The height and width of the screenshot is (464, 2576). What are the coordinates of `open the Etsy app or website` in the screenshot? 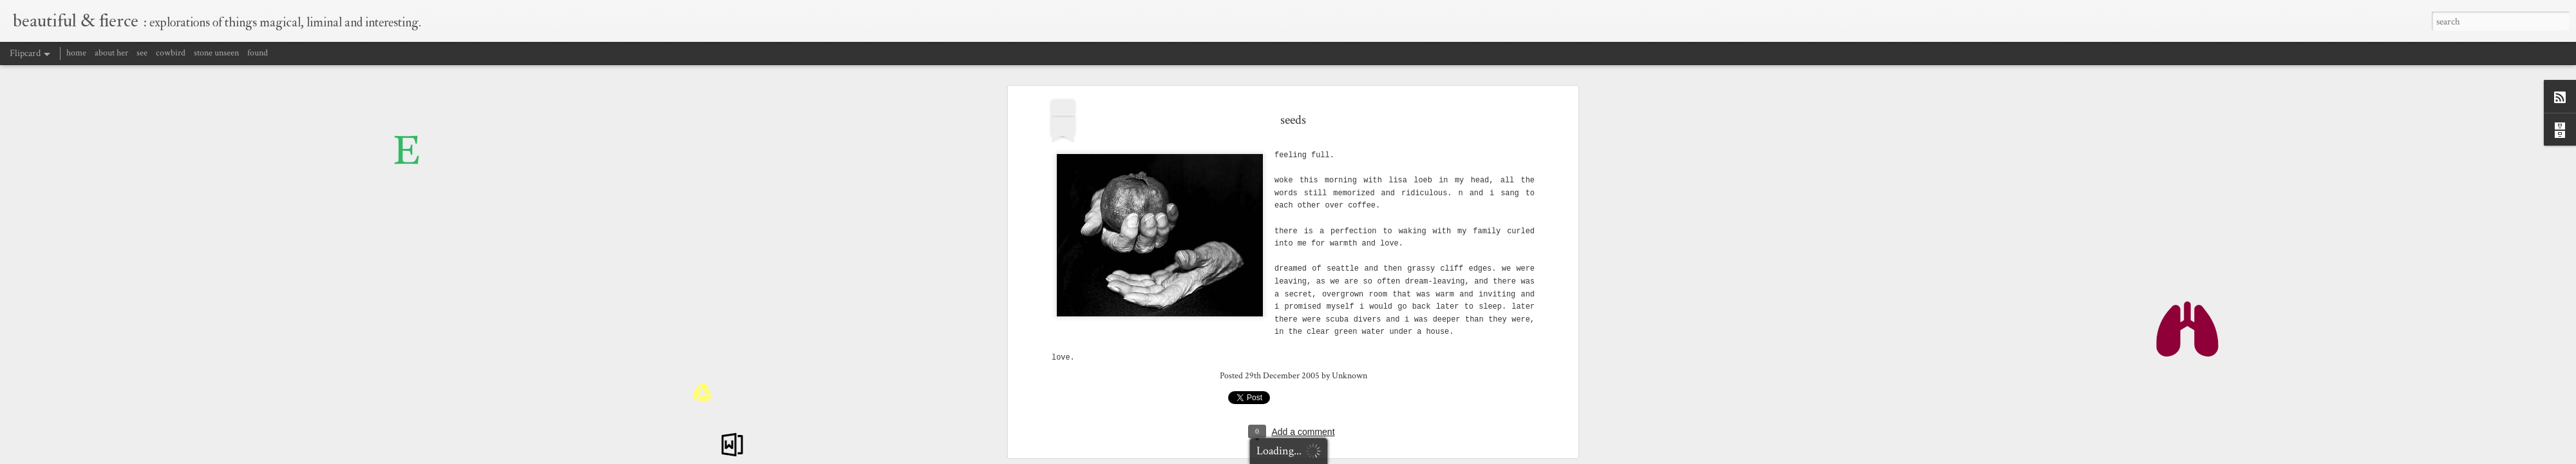 It's located at (406, 150).